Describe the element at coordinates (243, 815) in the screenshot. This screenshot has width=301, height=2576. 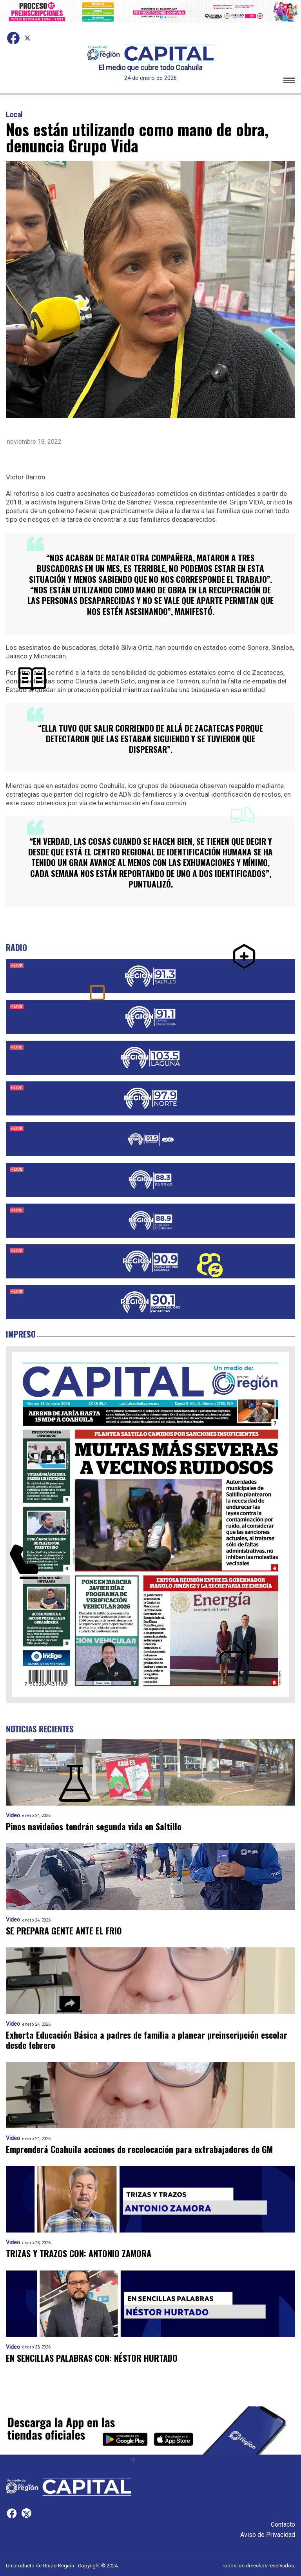
I see `track shipment or delivery status` at that location.